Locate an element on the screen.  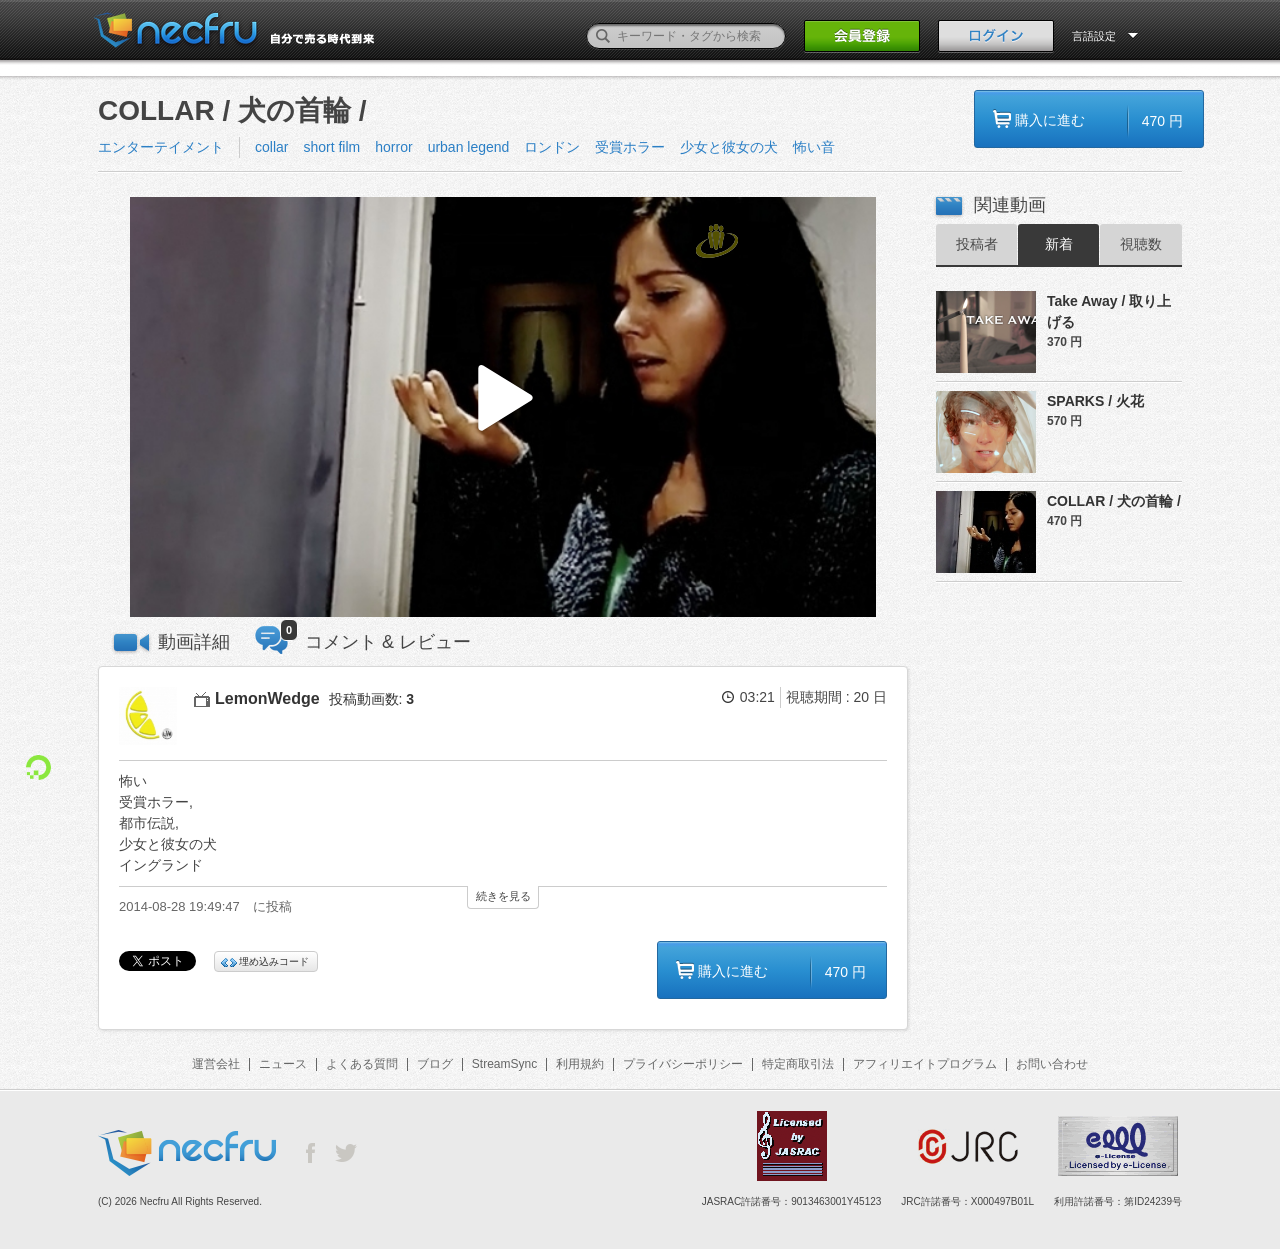
DigitalOcean logo is located at coordinates (38, 767).